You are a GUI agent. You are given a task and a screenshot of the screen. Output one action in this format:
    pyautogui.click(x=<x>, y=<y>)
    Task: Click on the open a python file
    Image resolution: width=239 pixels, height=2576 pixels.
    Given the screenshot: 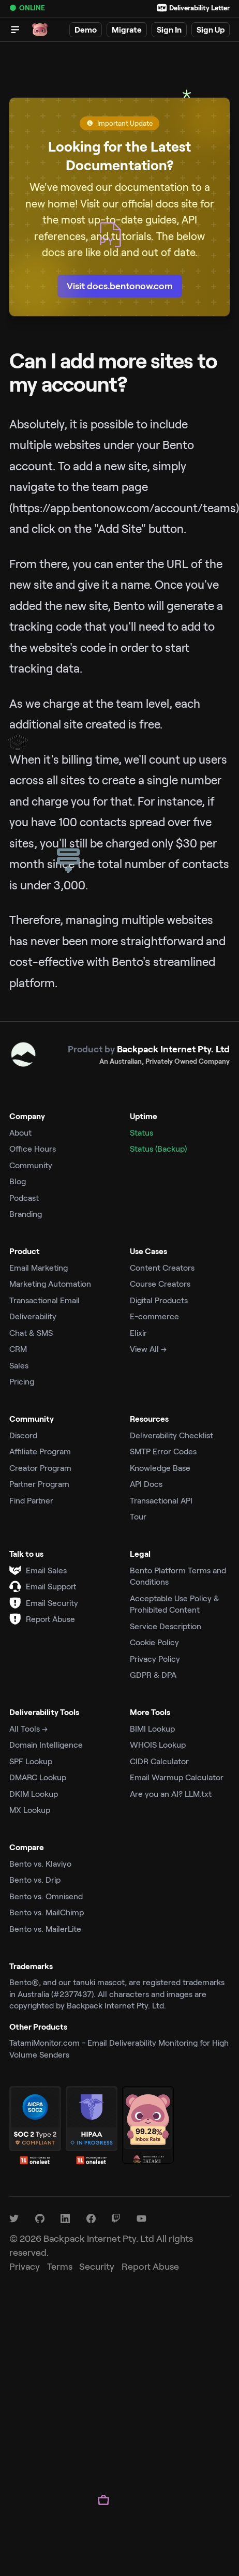 What is the action you would take?
    pyautogui.click(x=110, y=234)
    